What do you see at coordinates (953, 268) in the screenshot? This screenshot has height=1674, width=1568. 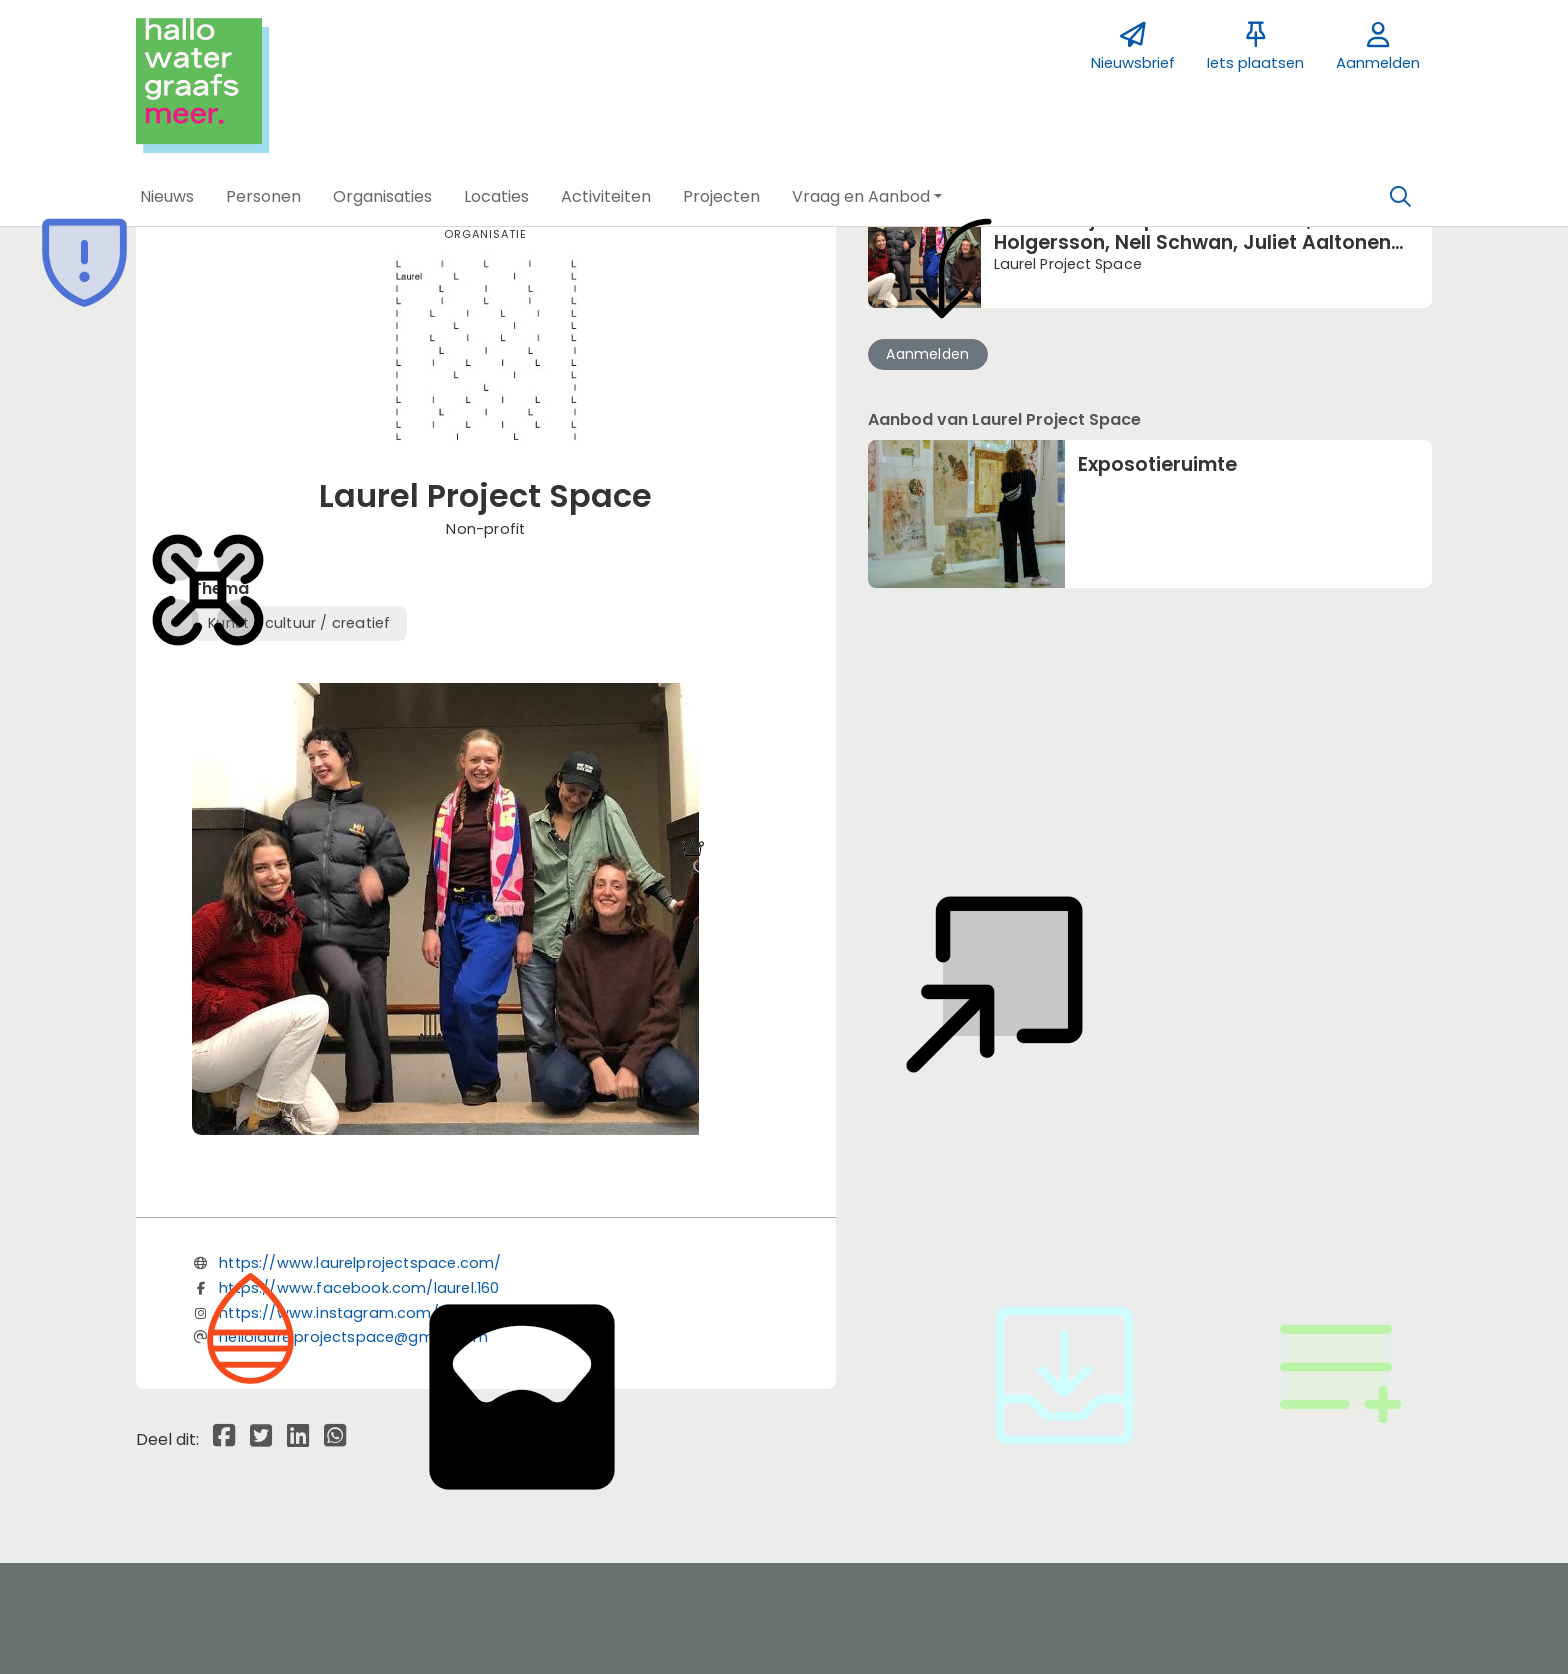 I see `go back and down in navigation` at bounding box center [953, 268].